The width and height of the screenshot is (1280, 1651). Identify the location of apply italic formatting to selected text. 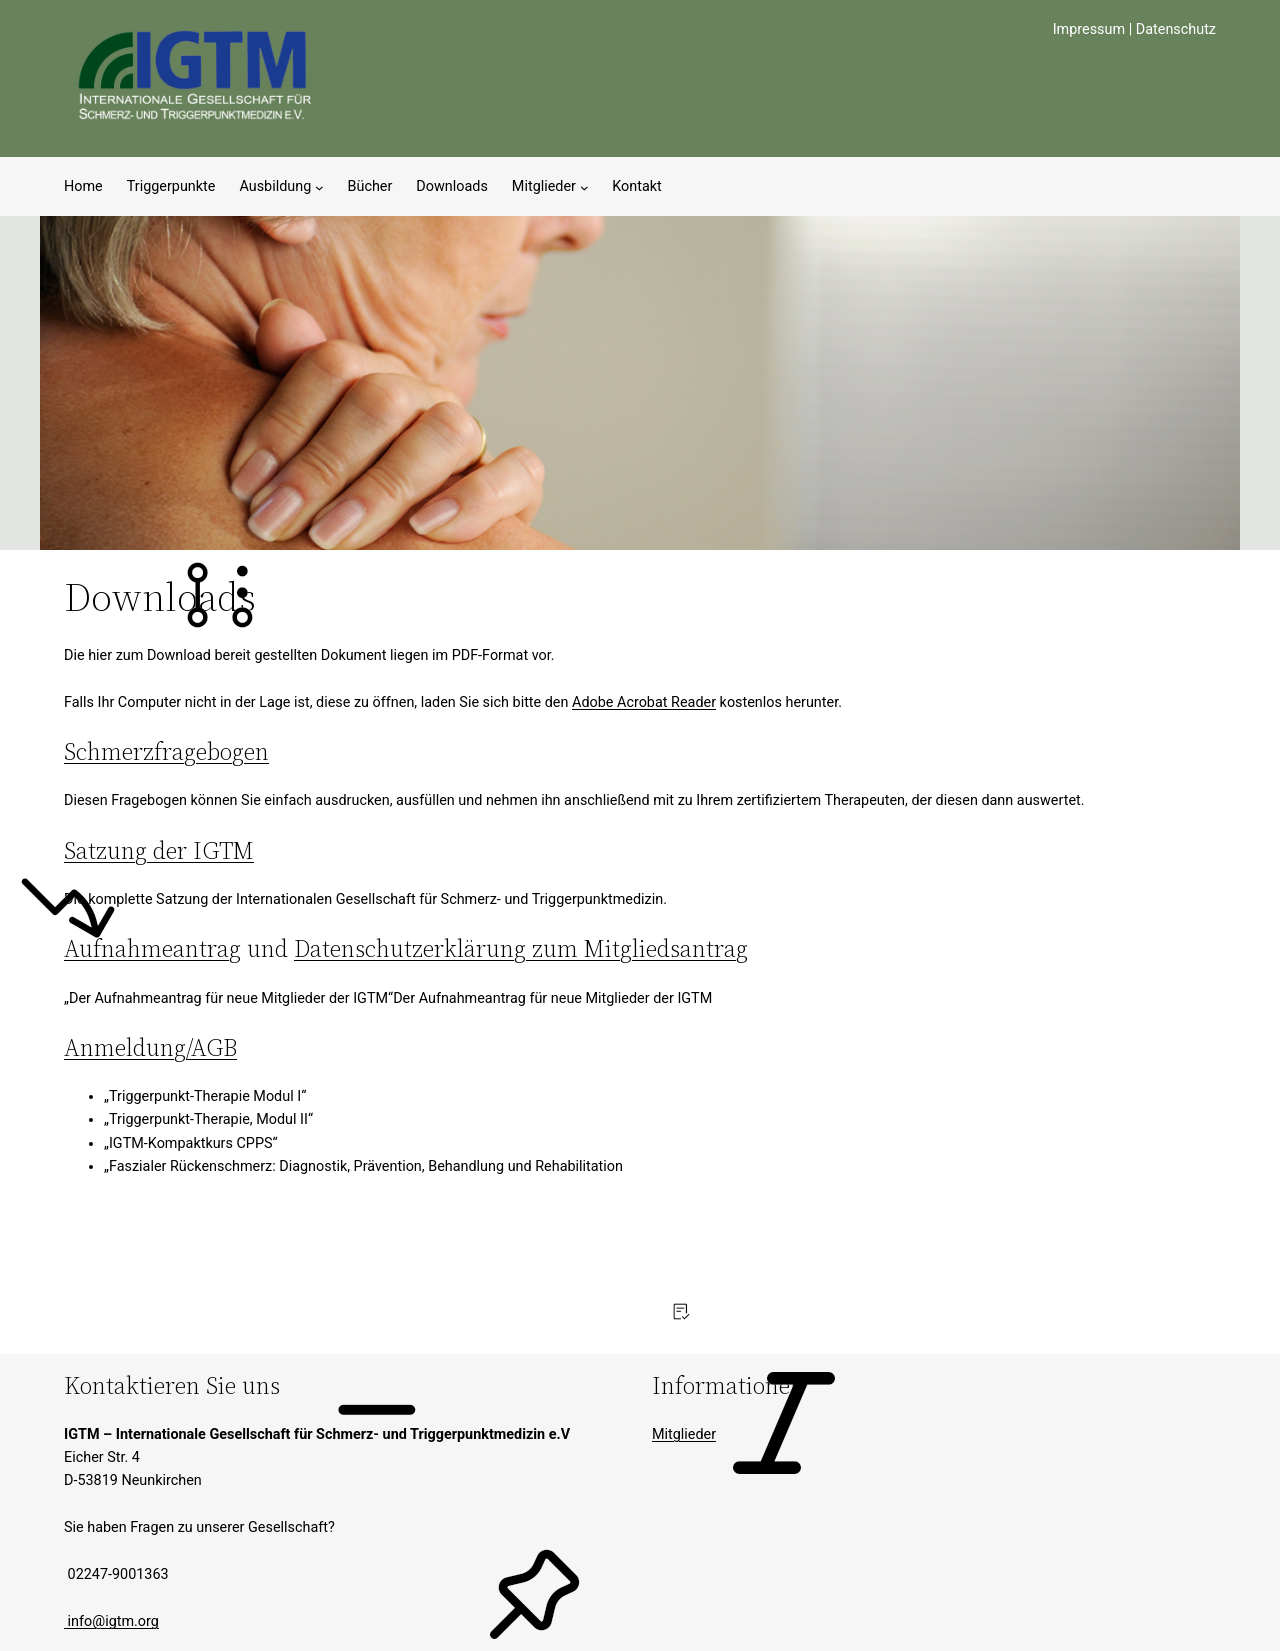
(784, 1423).